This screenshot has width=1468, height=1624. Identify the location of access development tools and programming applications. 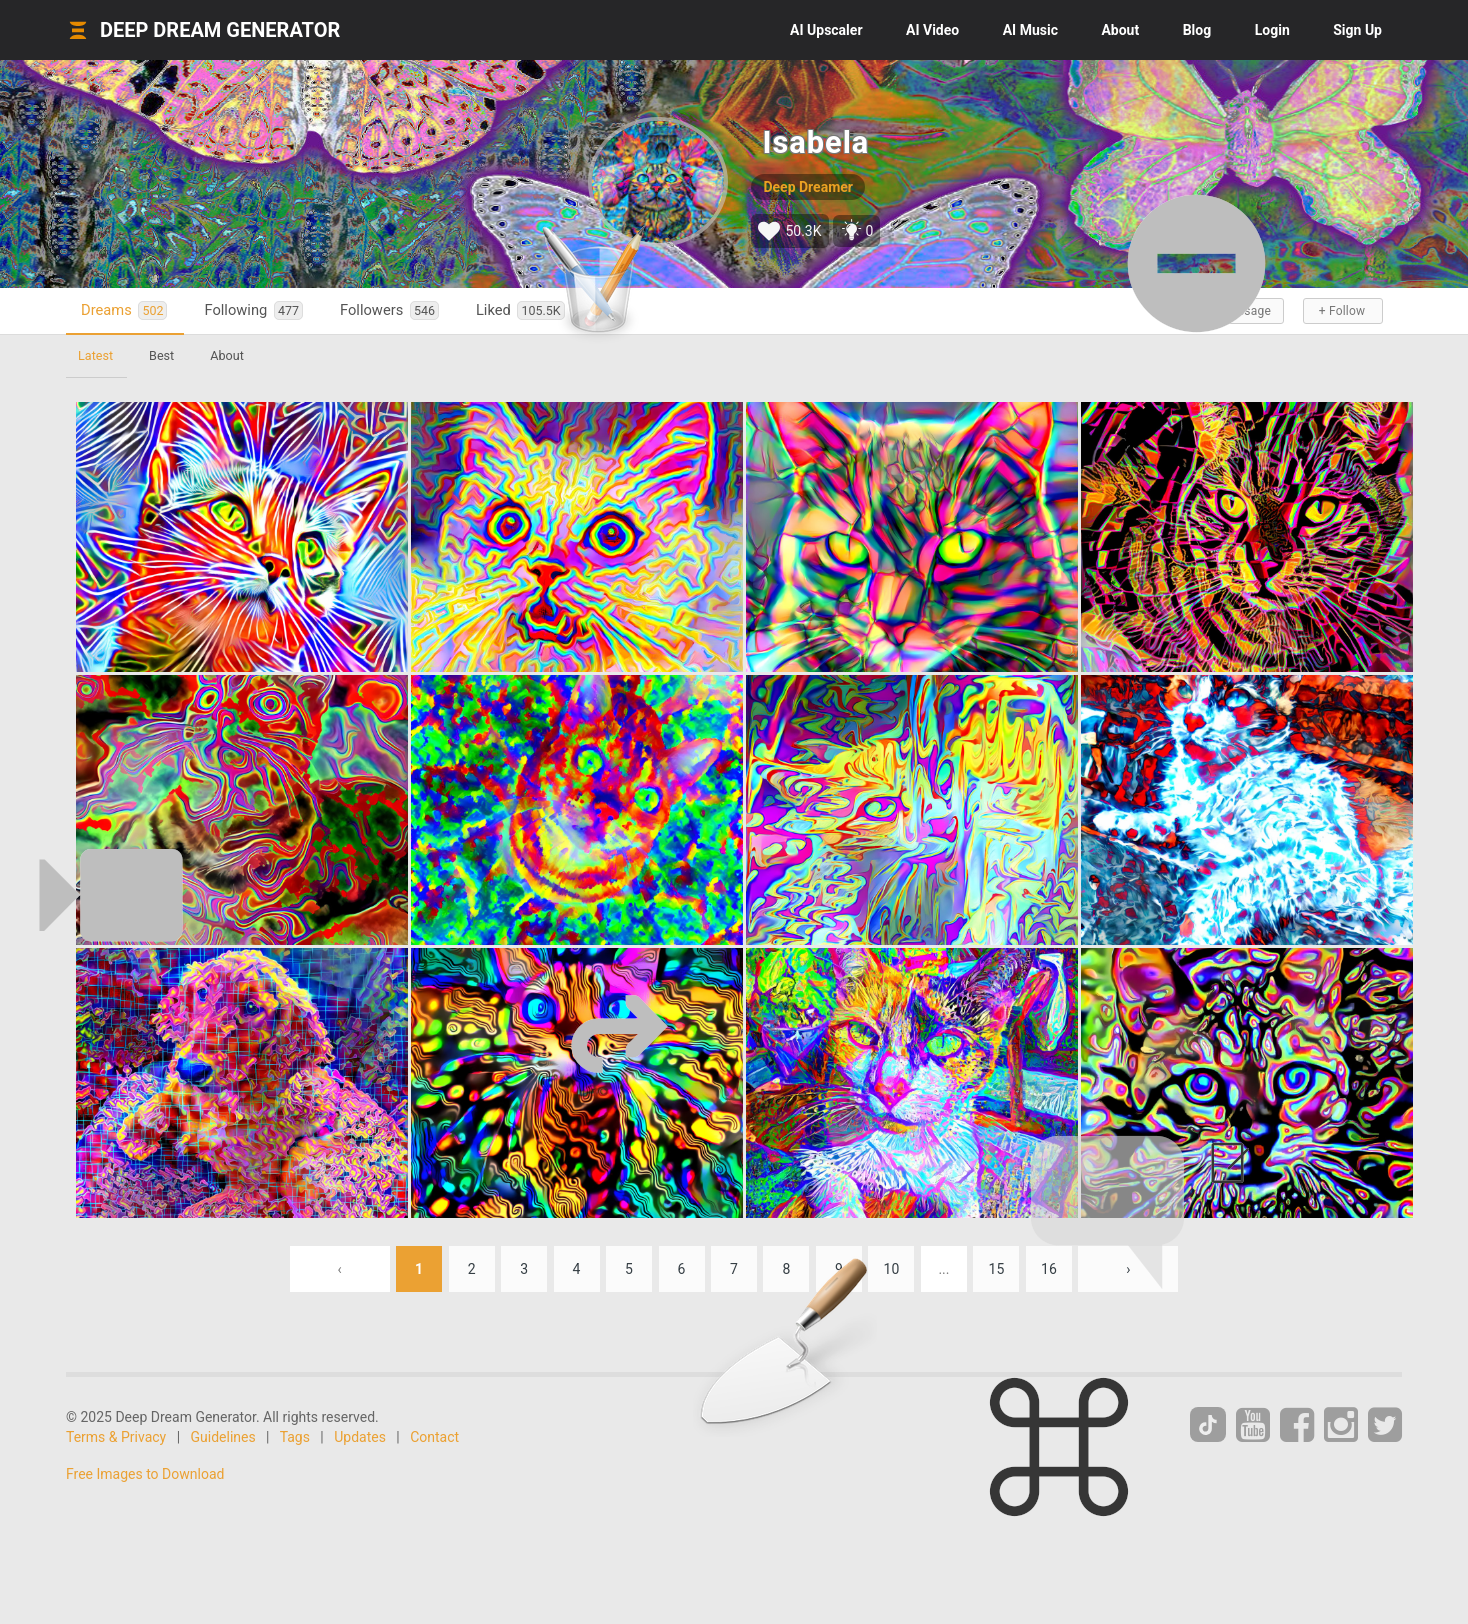
(785, 1345).